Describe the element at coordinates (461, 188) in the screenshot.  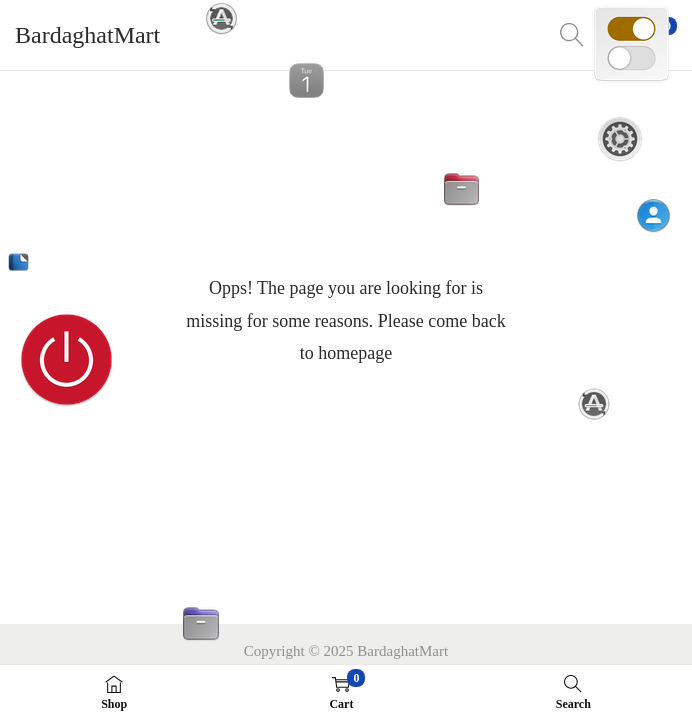
I see `open the file manager application` at that location.